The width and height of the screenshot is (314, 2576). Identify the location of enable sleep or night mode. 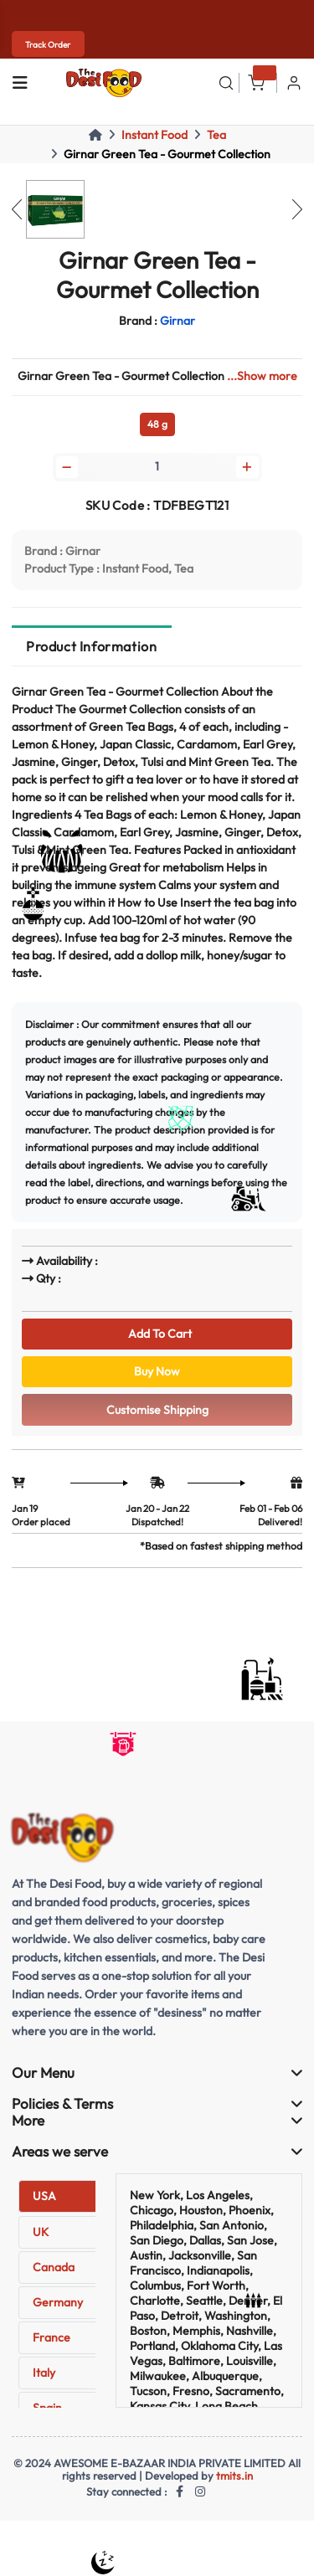
(103, 2563).